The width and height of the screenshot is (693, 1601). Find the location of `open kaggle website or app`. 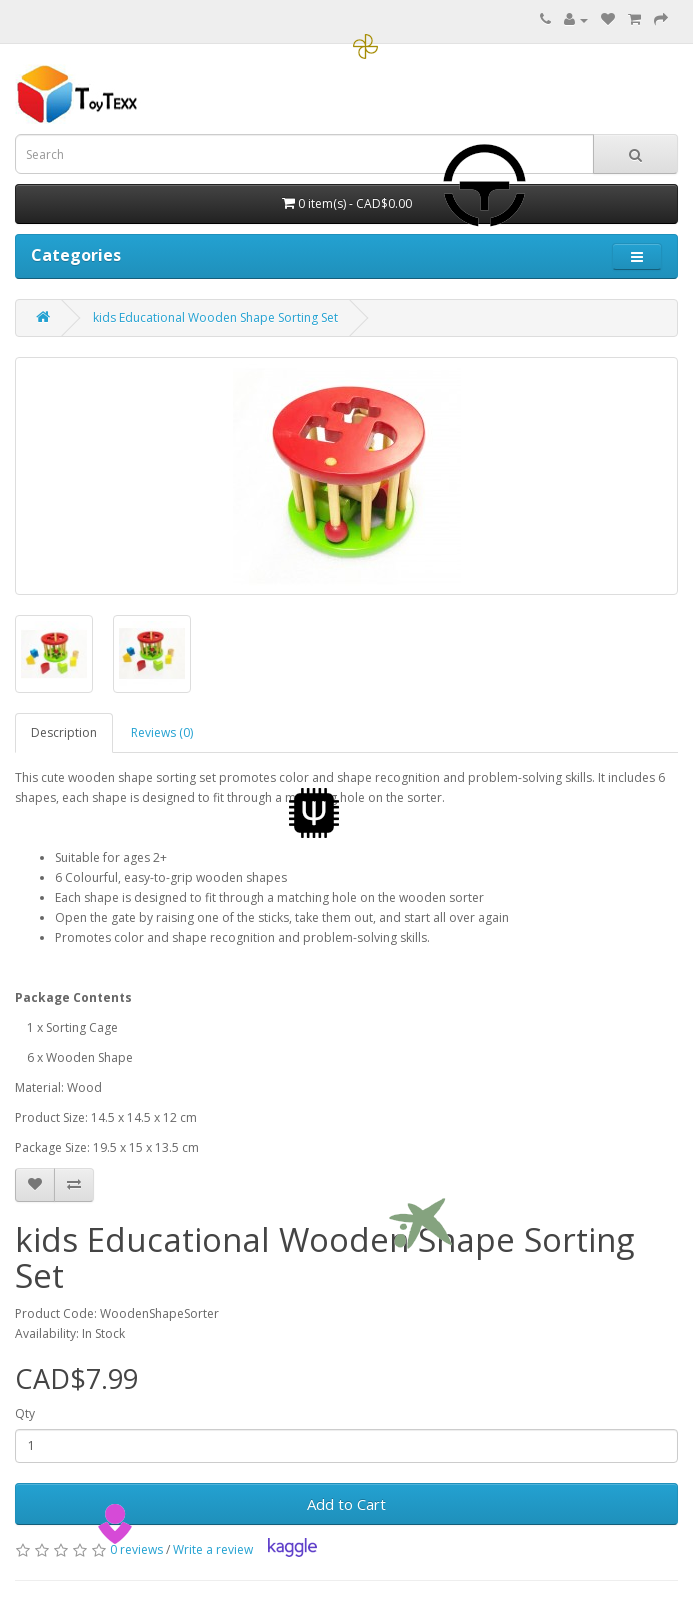

open kaggle website or app is located at coordinates (292, 1547).